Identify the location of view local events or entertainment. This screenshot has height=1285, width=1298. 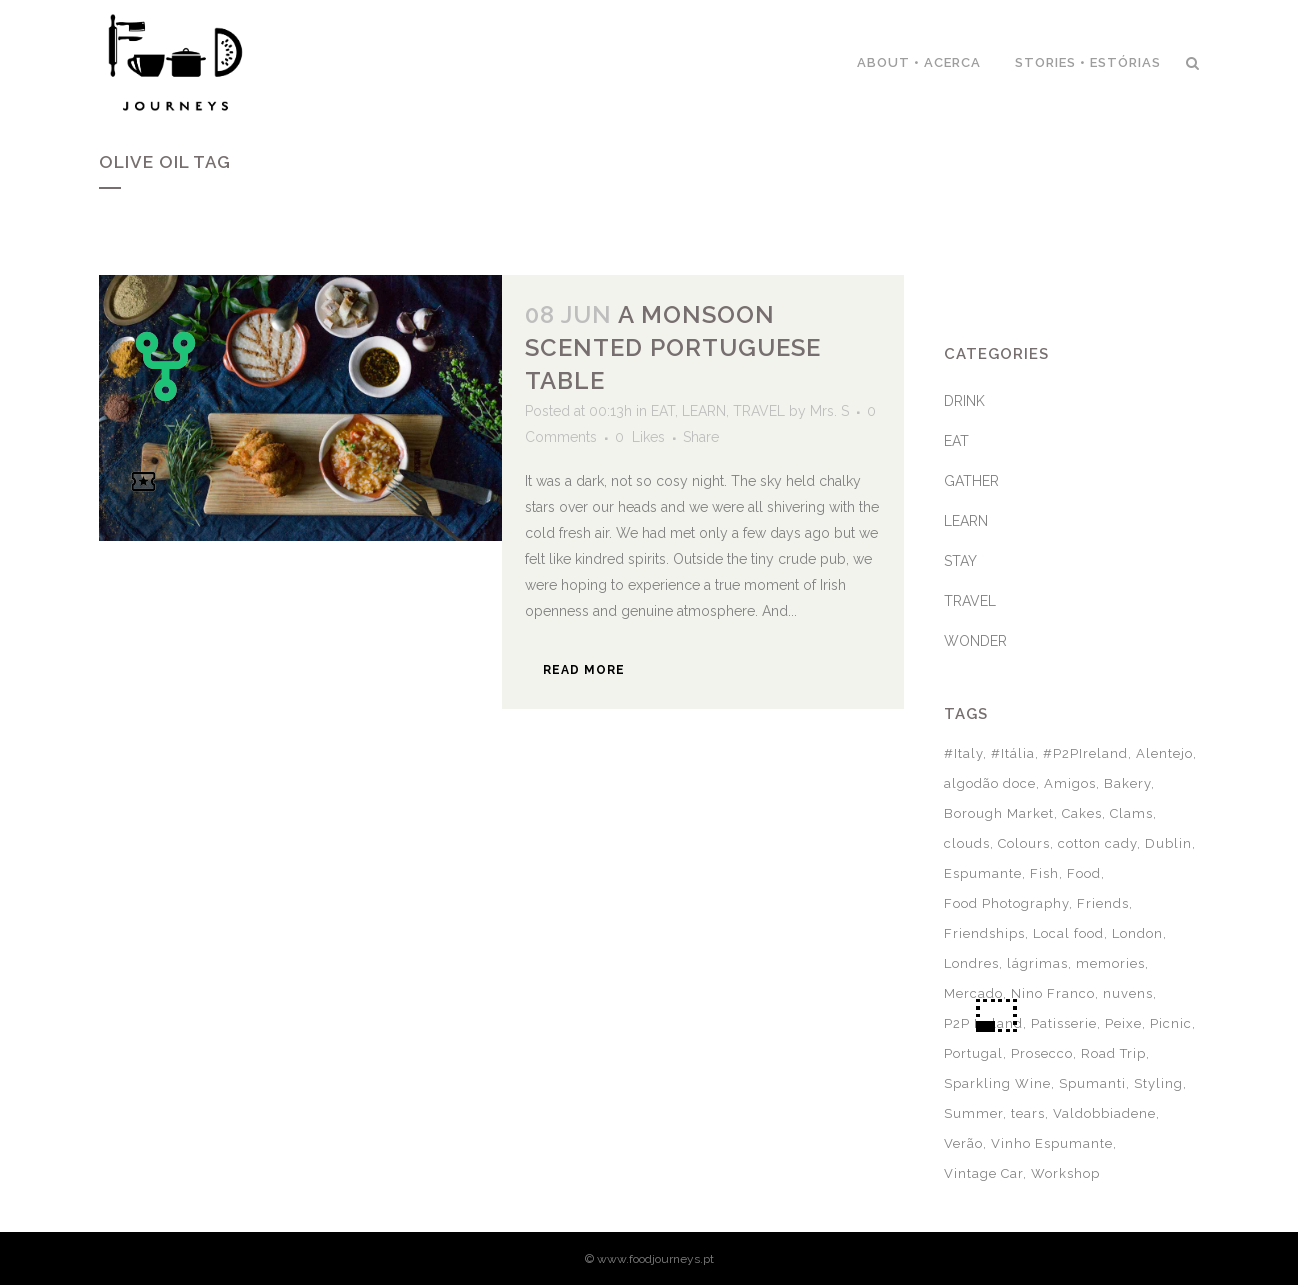
(143, 481).